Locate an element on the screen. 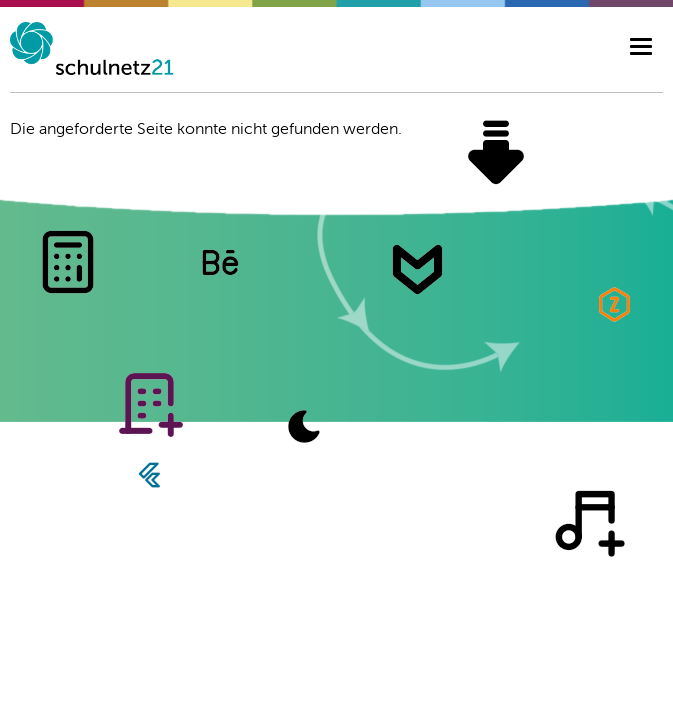  open the calculator app is located at coordinates (68, 262).